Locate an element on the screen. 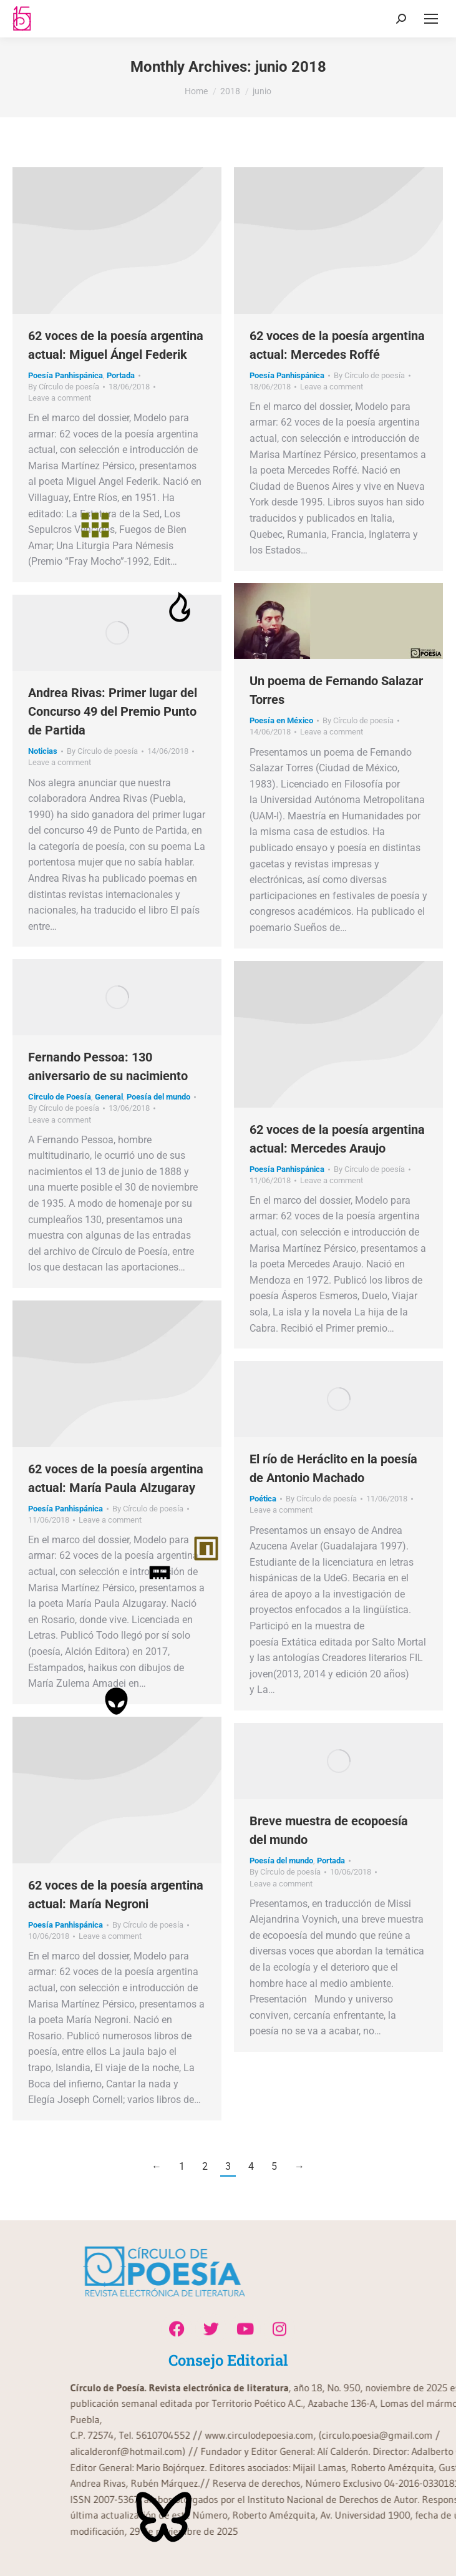 The height and width of the screenshot is (2576, 456). view trending or hot content is located at coordinates (180, 607).